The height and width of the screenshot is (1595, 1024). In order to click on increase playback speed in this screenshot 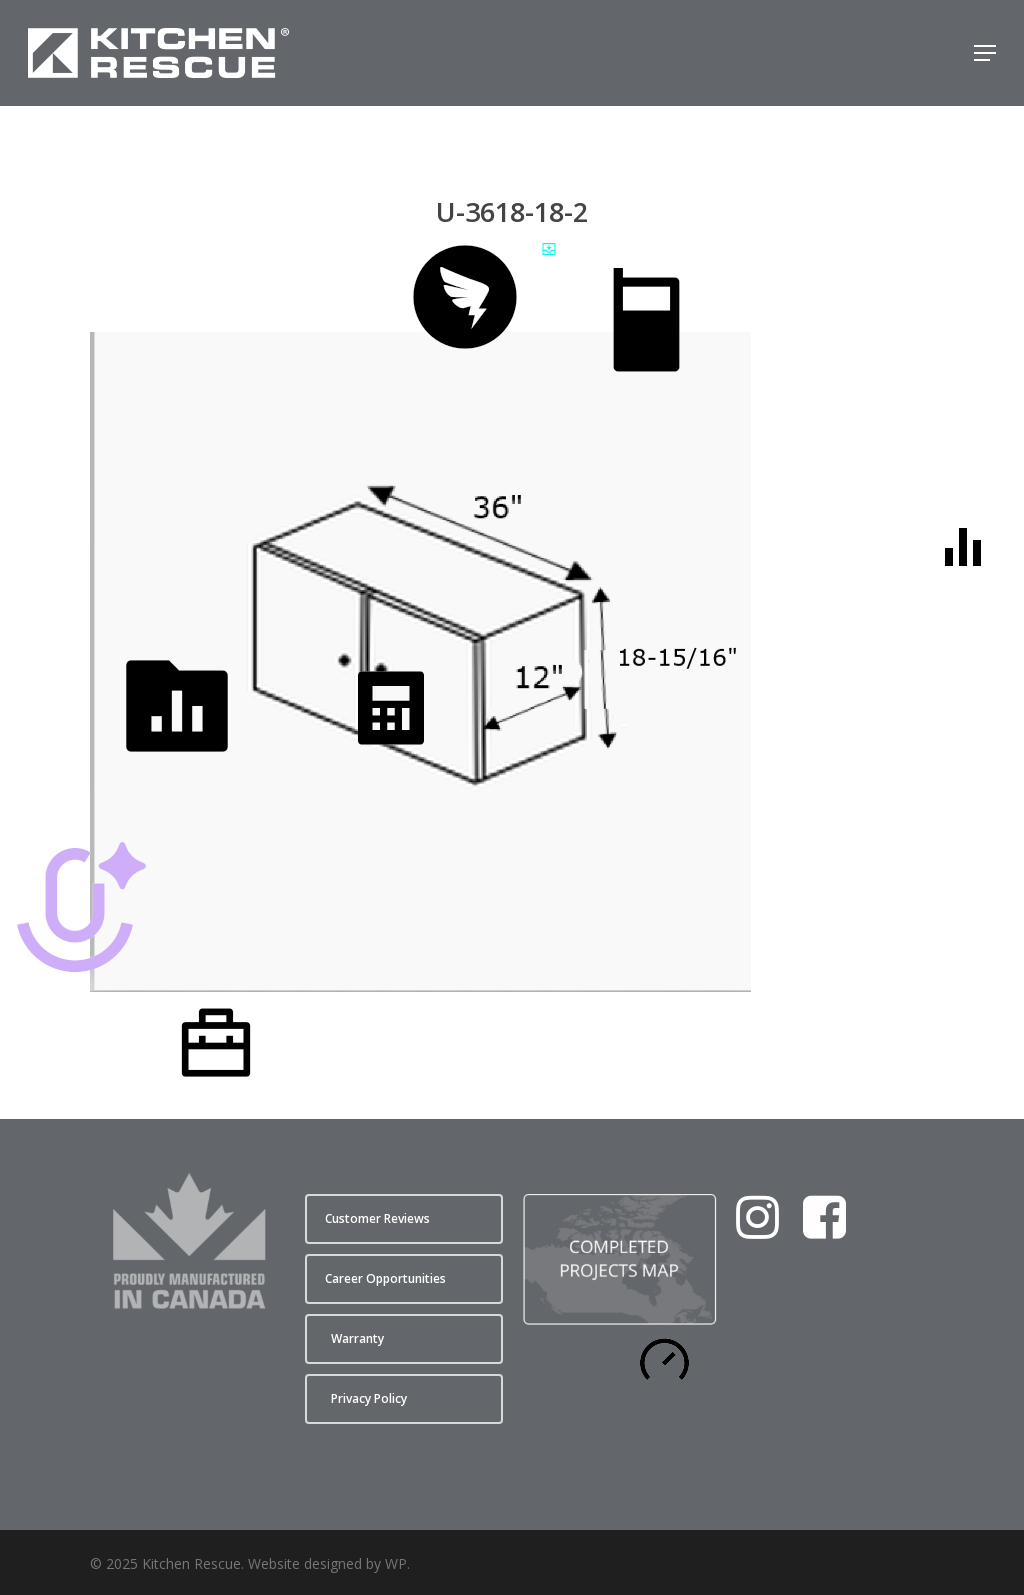, I will do `click(664, 1360)`.